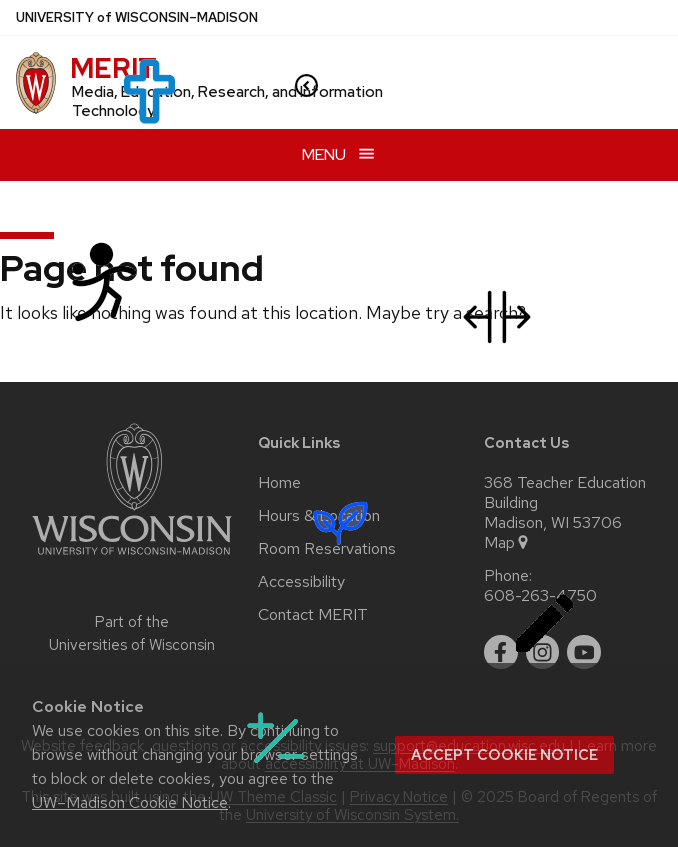 This screenshot has width=678, height=847. Describe the element at coordinates (101, 280) in the screenshot. I see `access sports or athletic activities` at that location.